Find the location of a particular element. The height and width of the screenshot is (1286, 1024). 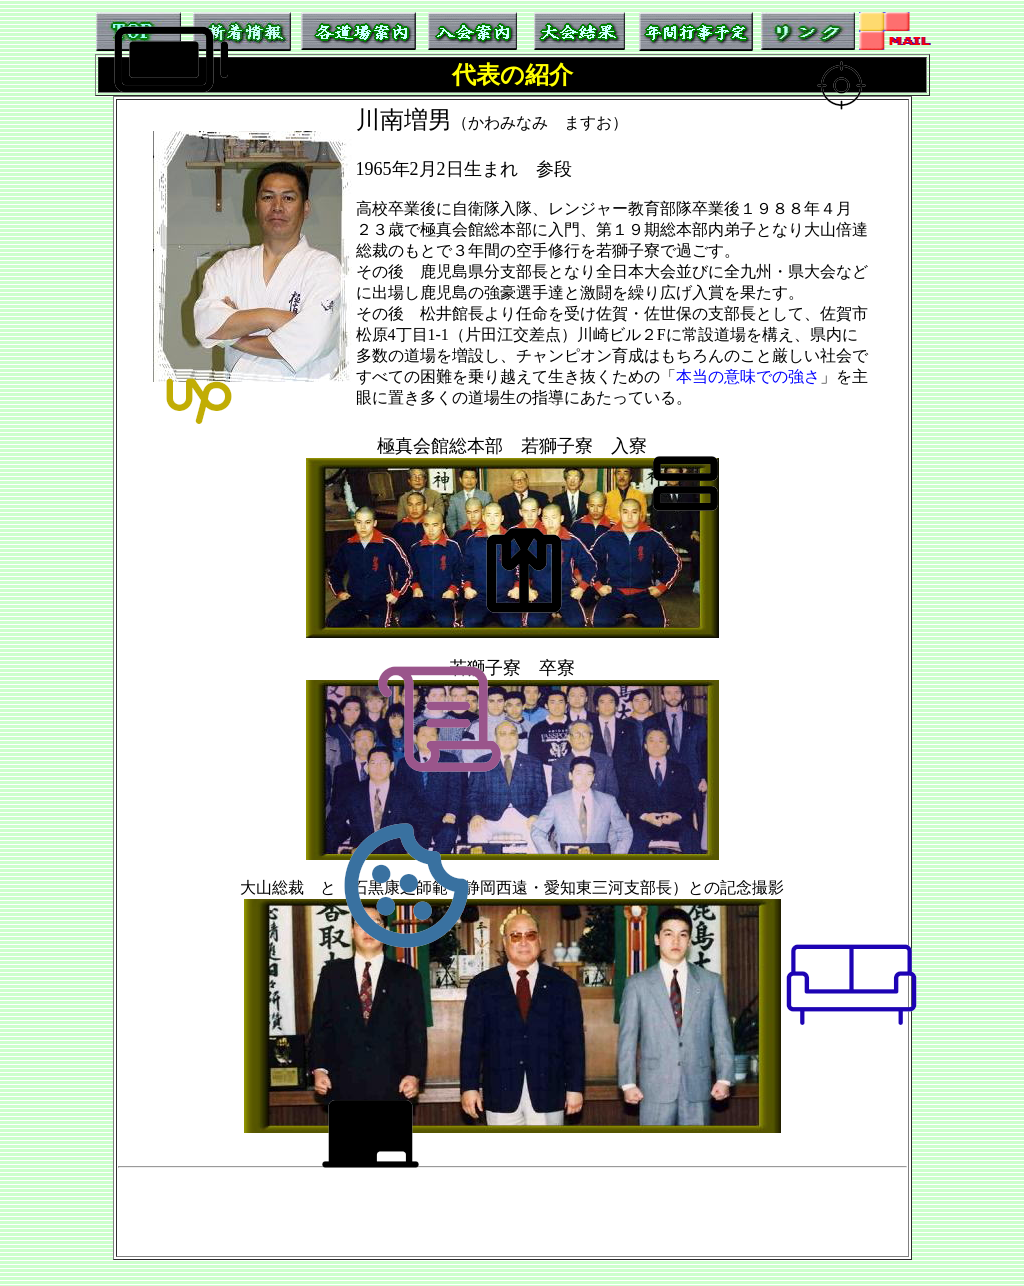

manage cookie preferences and privacy settings is located at coordinates (406, 885).